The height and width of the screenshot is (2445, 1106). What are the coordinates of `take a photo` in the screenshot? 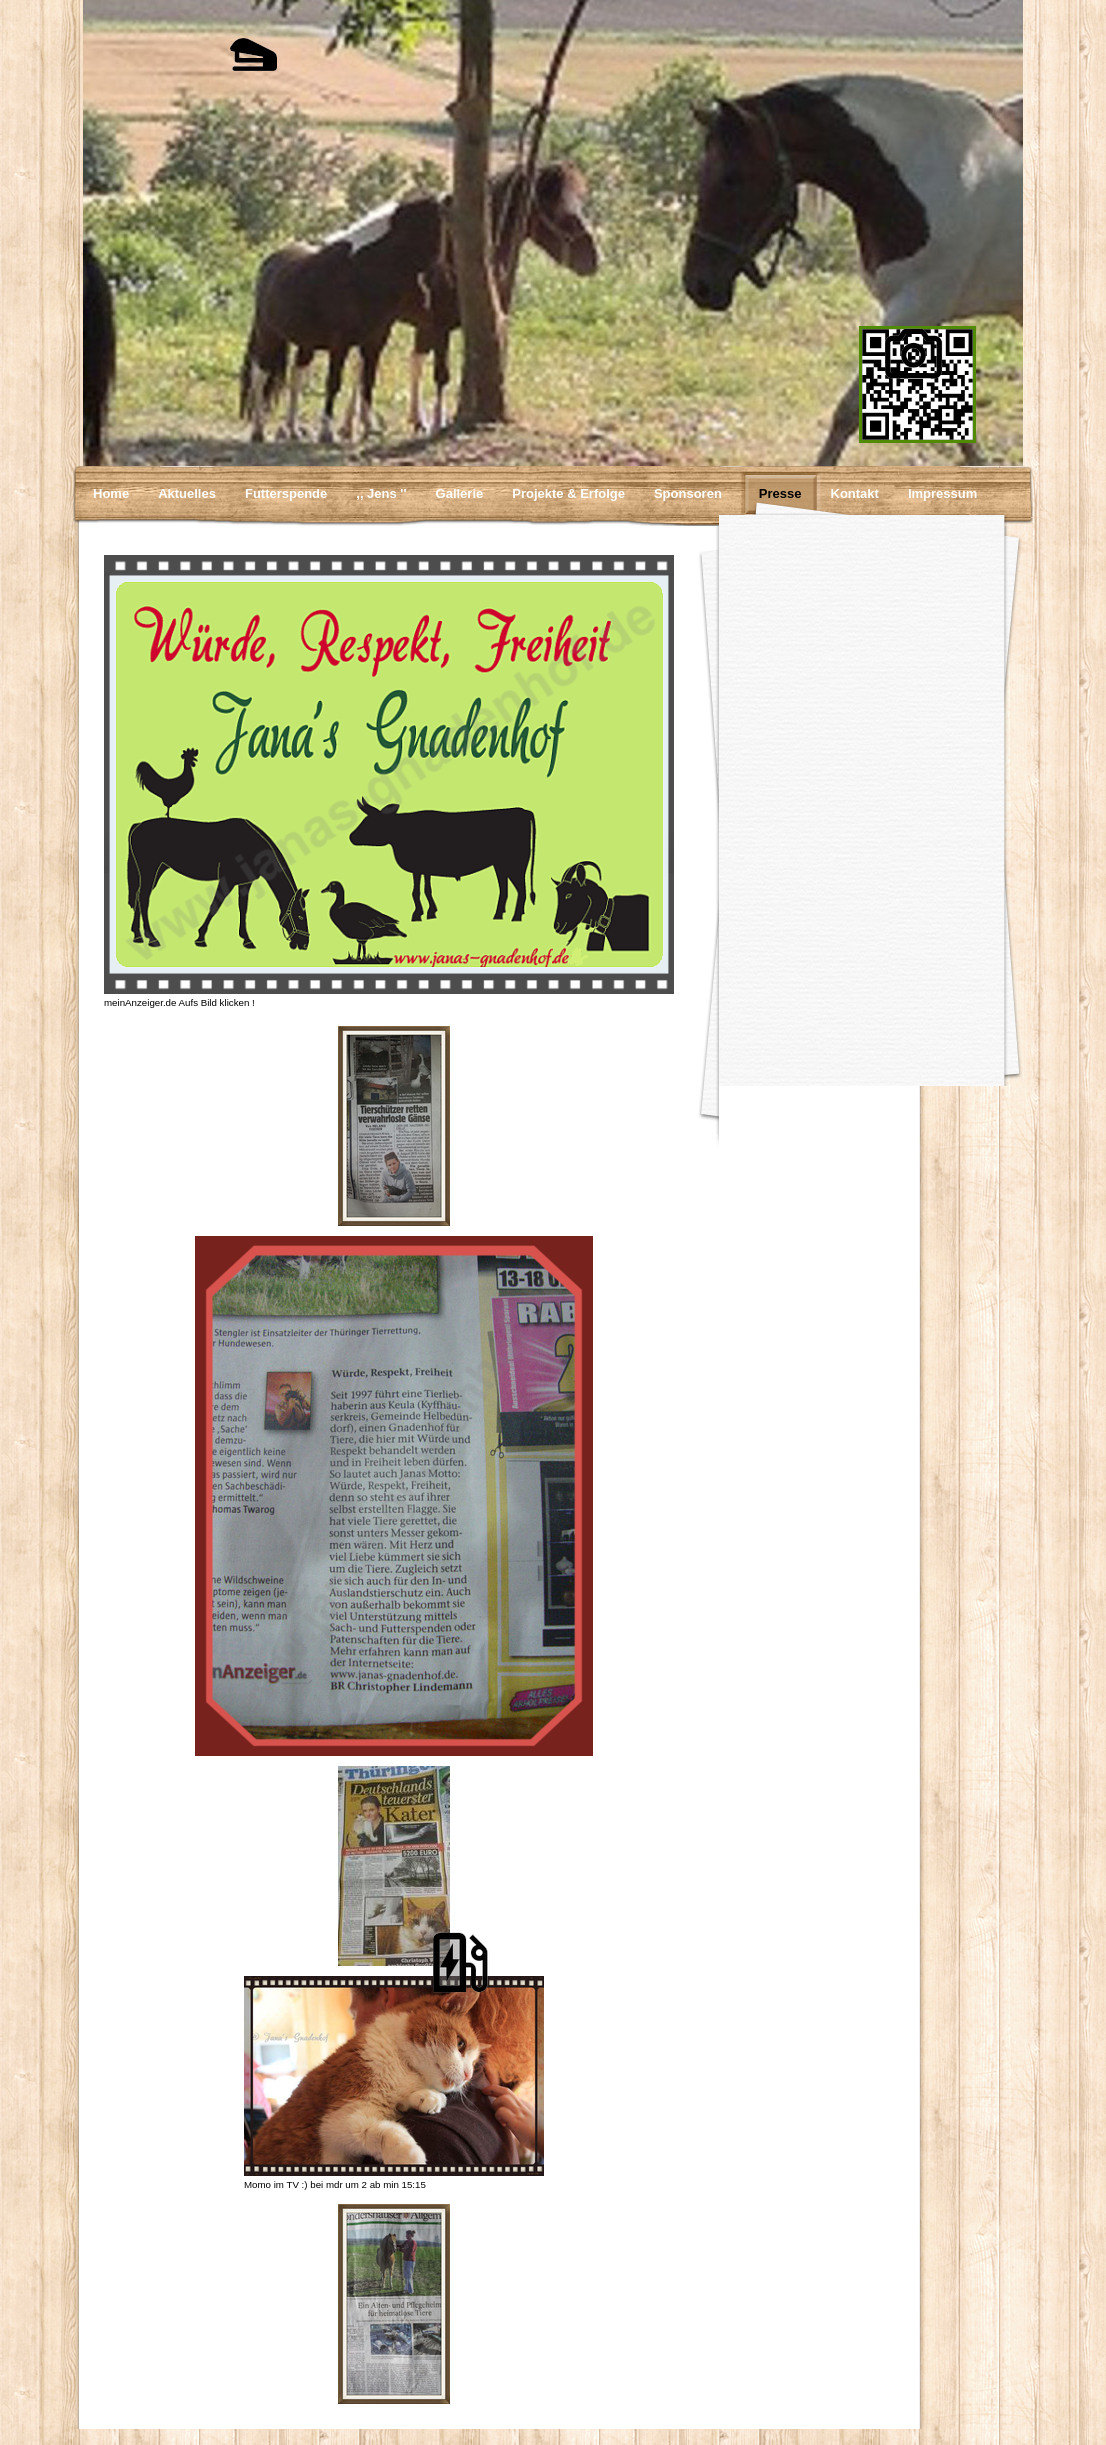 It's located at (913, 353).